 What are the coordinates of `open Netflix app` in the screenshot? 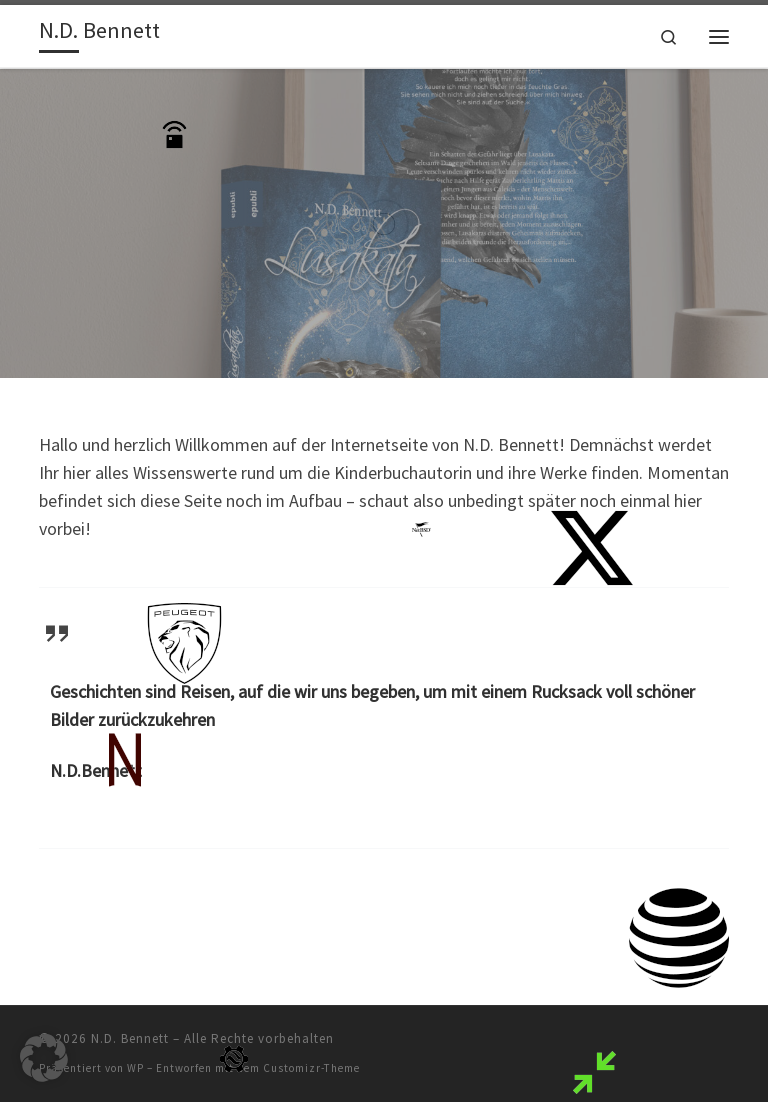 It's located at (125, 760).